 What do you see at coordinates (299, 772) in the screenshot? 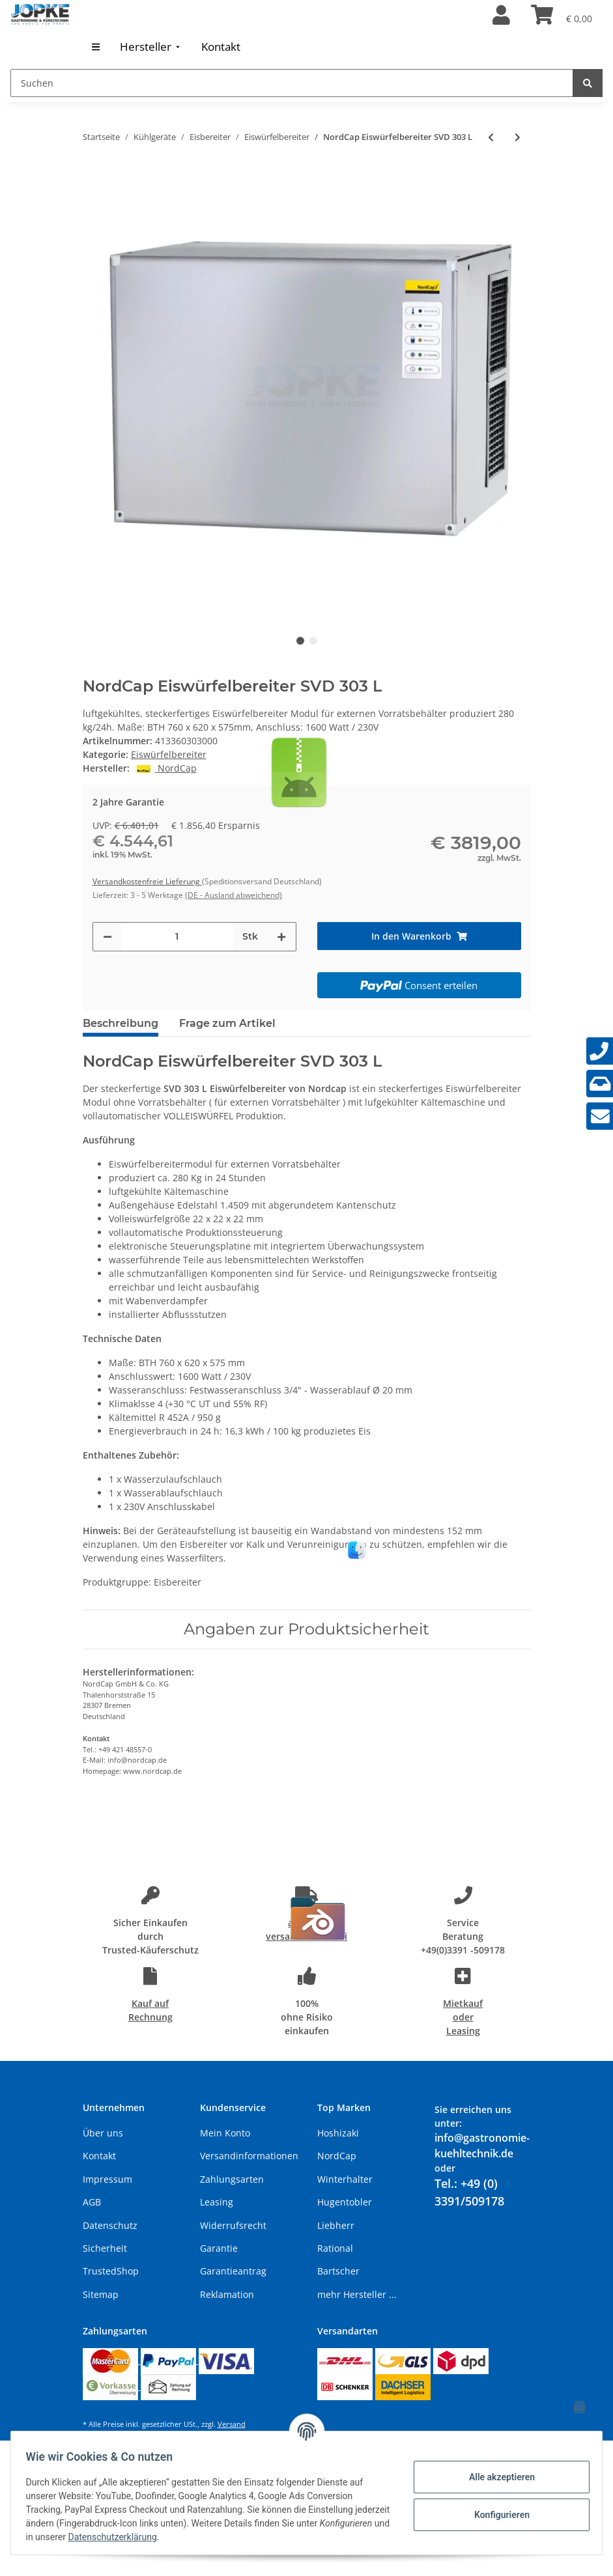
I see `an android application package file` at bounding box center [299, 772].